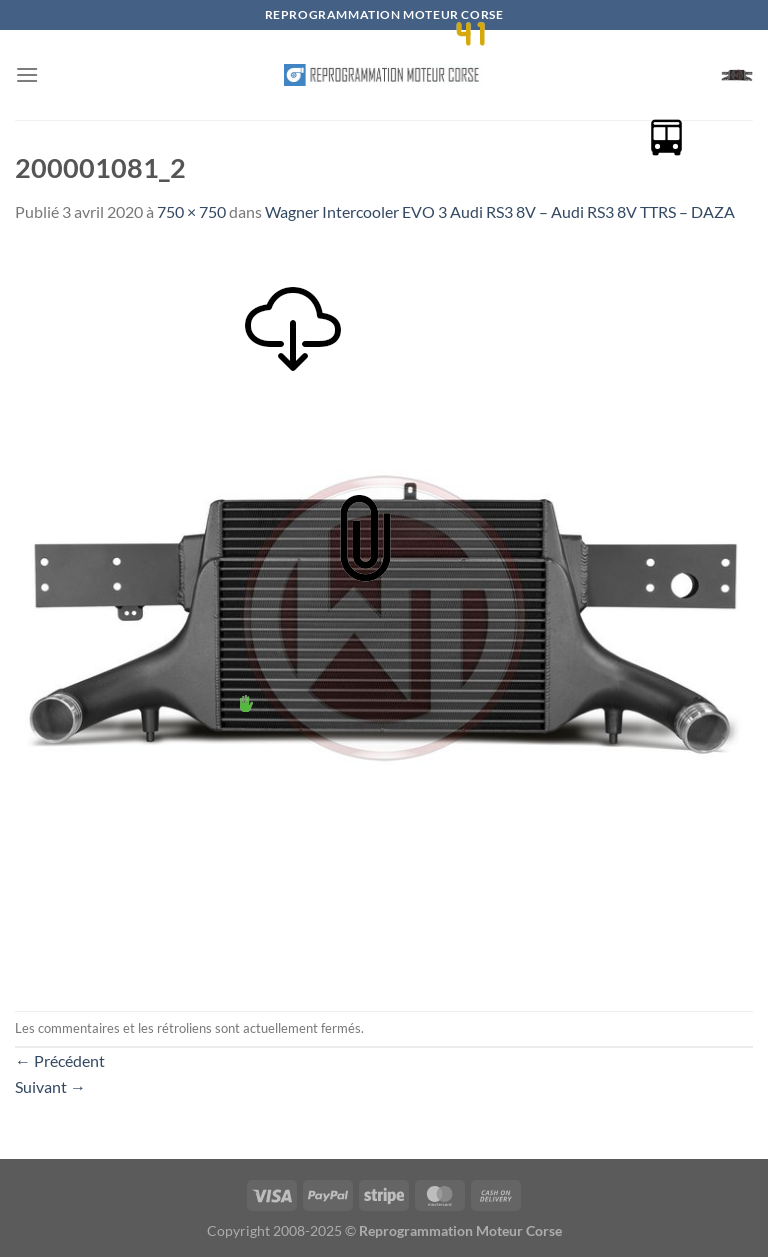 The height and width of the screenshot is (1257, 768). I want to click on attach a file to your message, so click(365, 538).